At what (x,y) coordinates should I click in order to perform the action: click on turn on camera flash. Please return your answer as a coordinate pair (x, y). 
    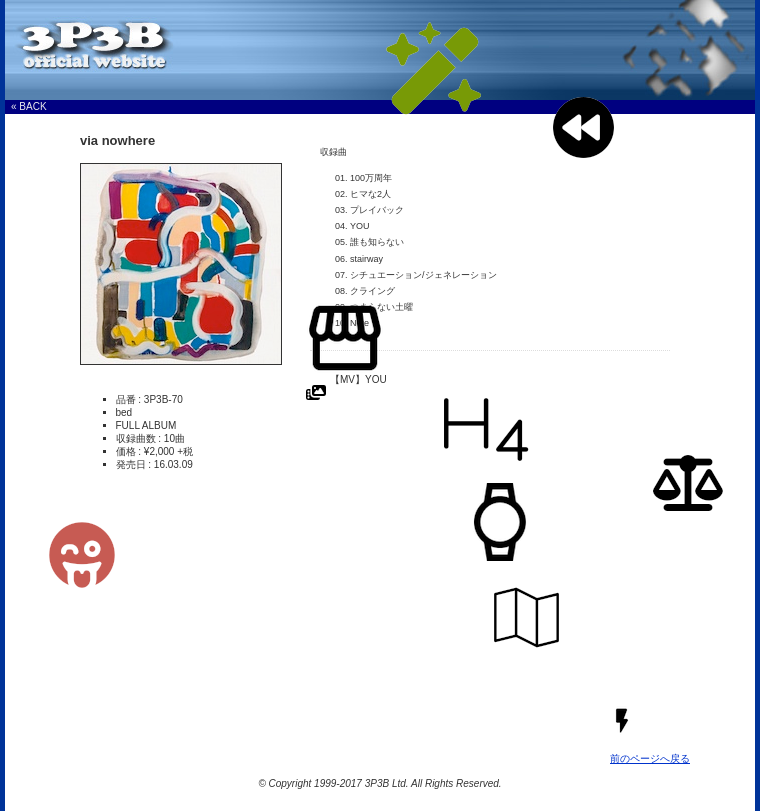
    Looking at the image, I should click on (622, 721).